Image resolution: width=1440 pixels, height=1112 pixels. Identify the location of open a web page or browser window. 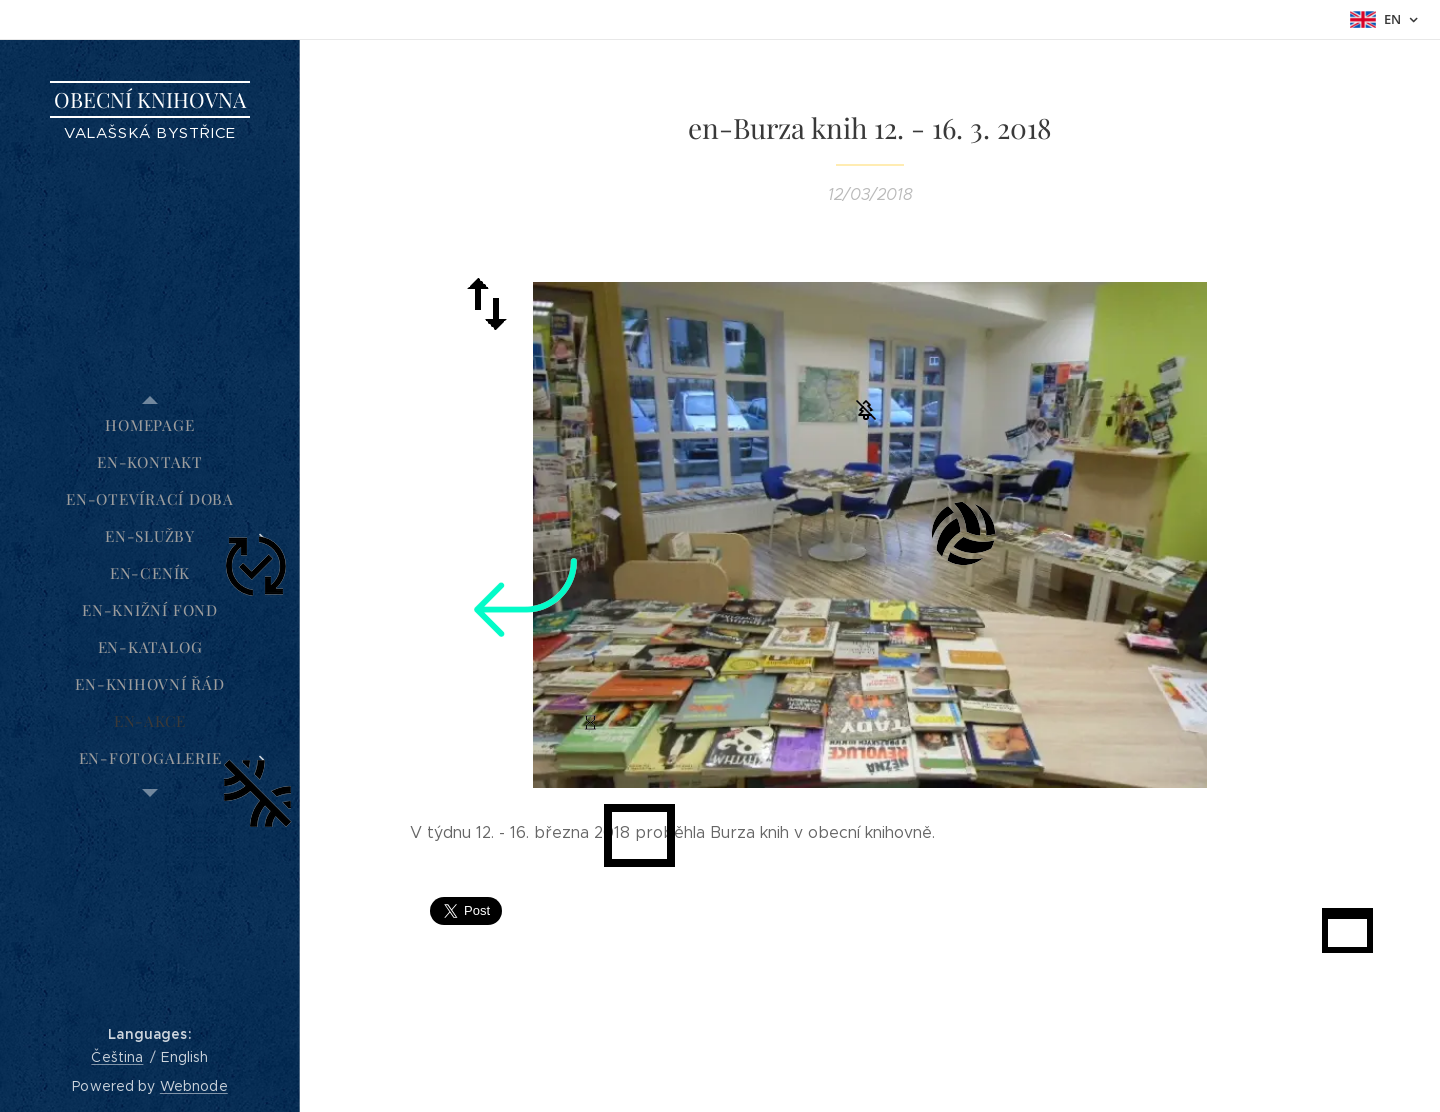
(1347, 930).